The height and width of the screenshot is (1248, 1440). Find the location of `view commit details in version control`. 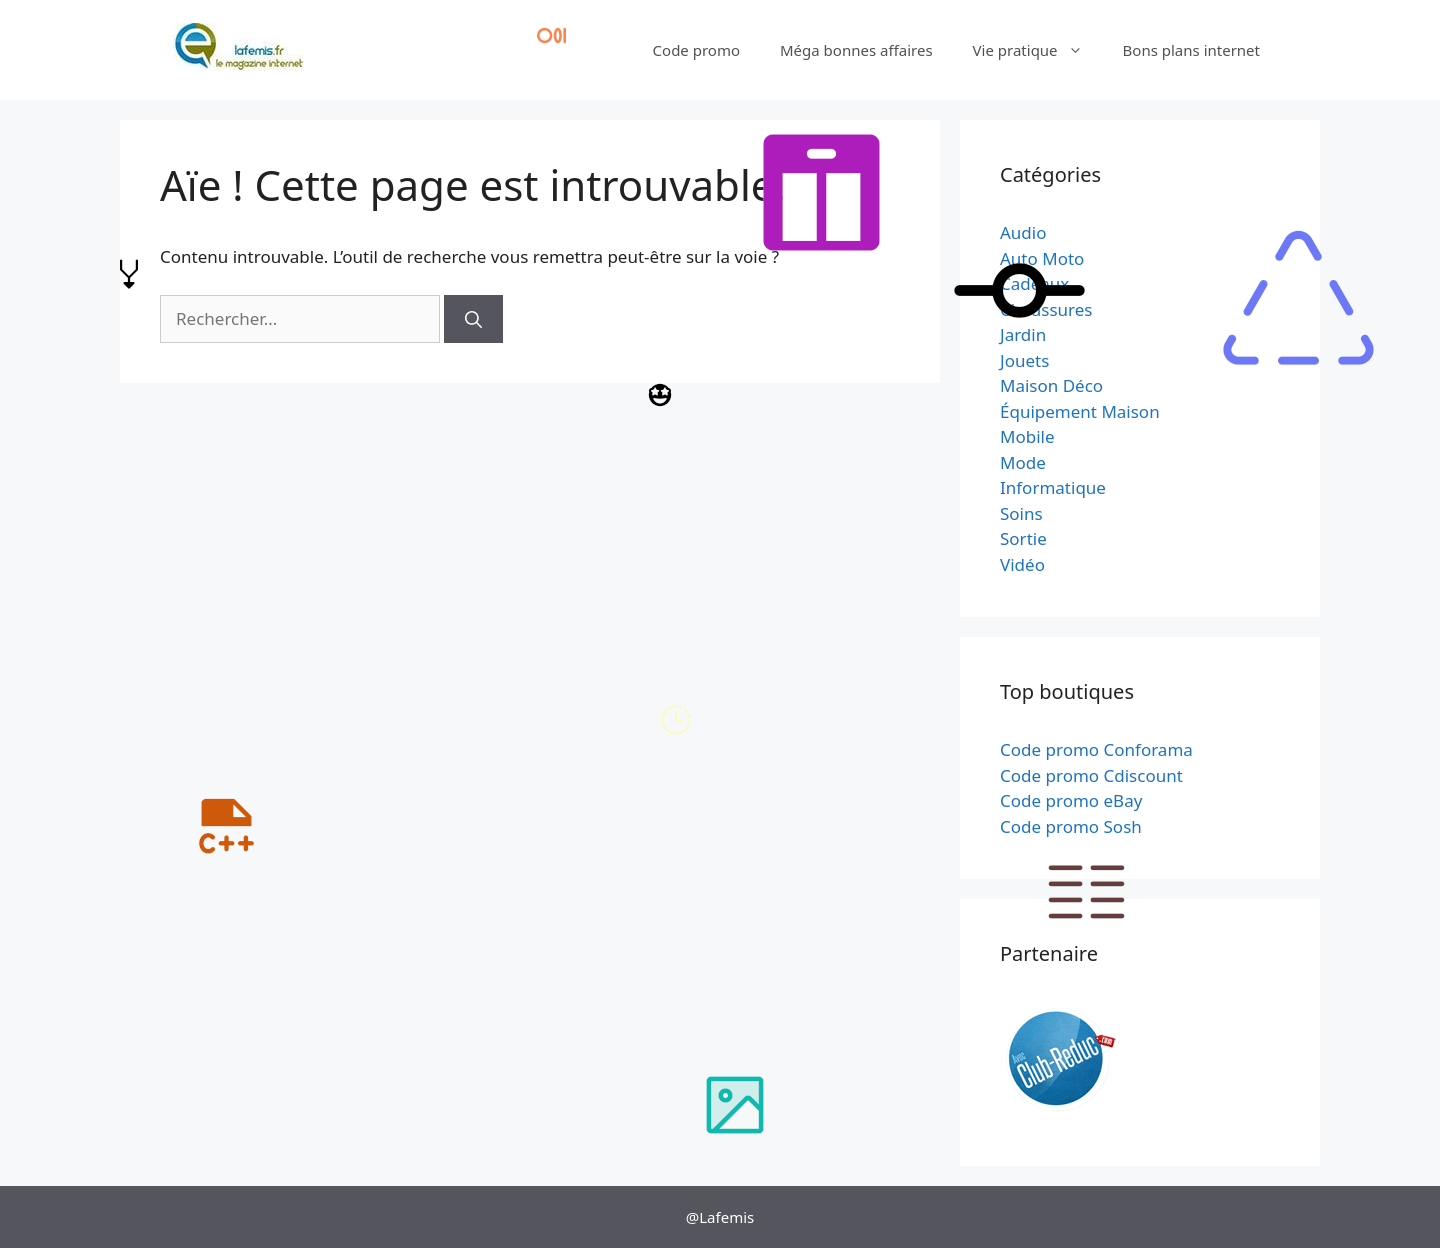

view commit details in version control is located at coordinates (1019, 290).